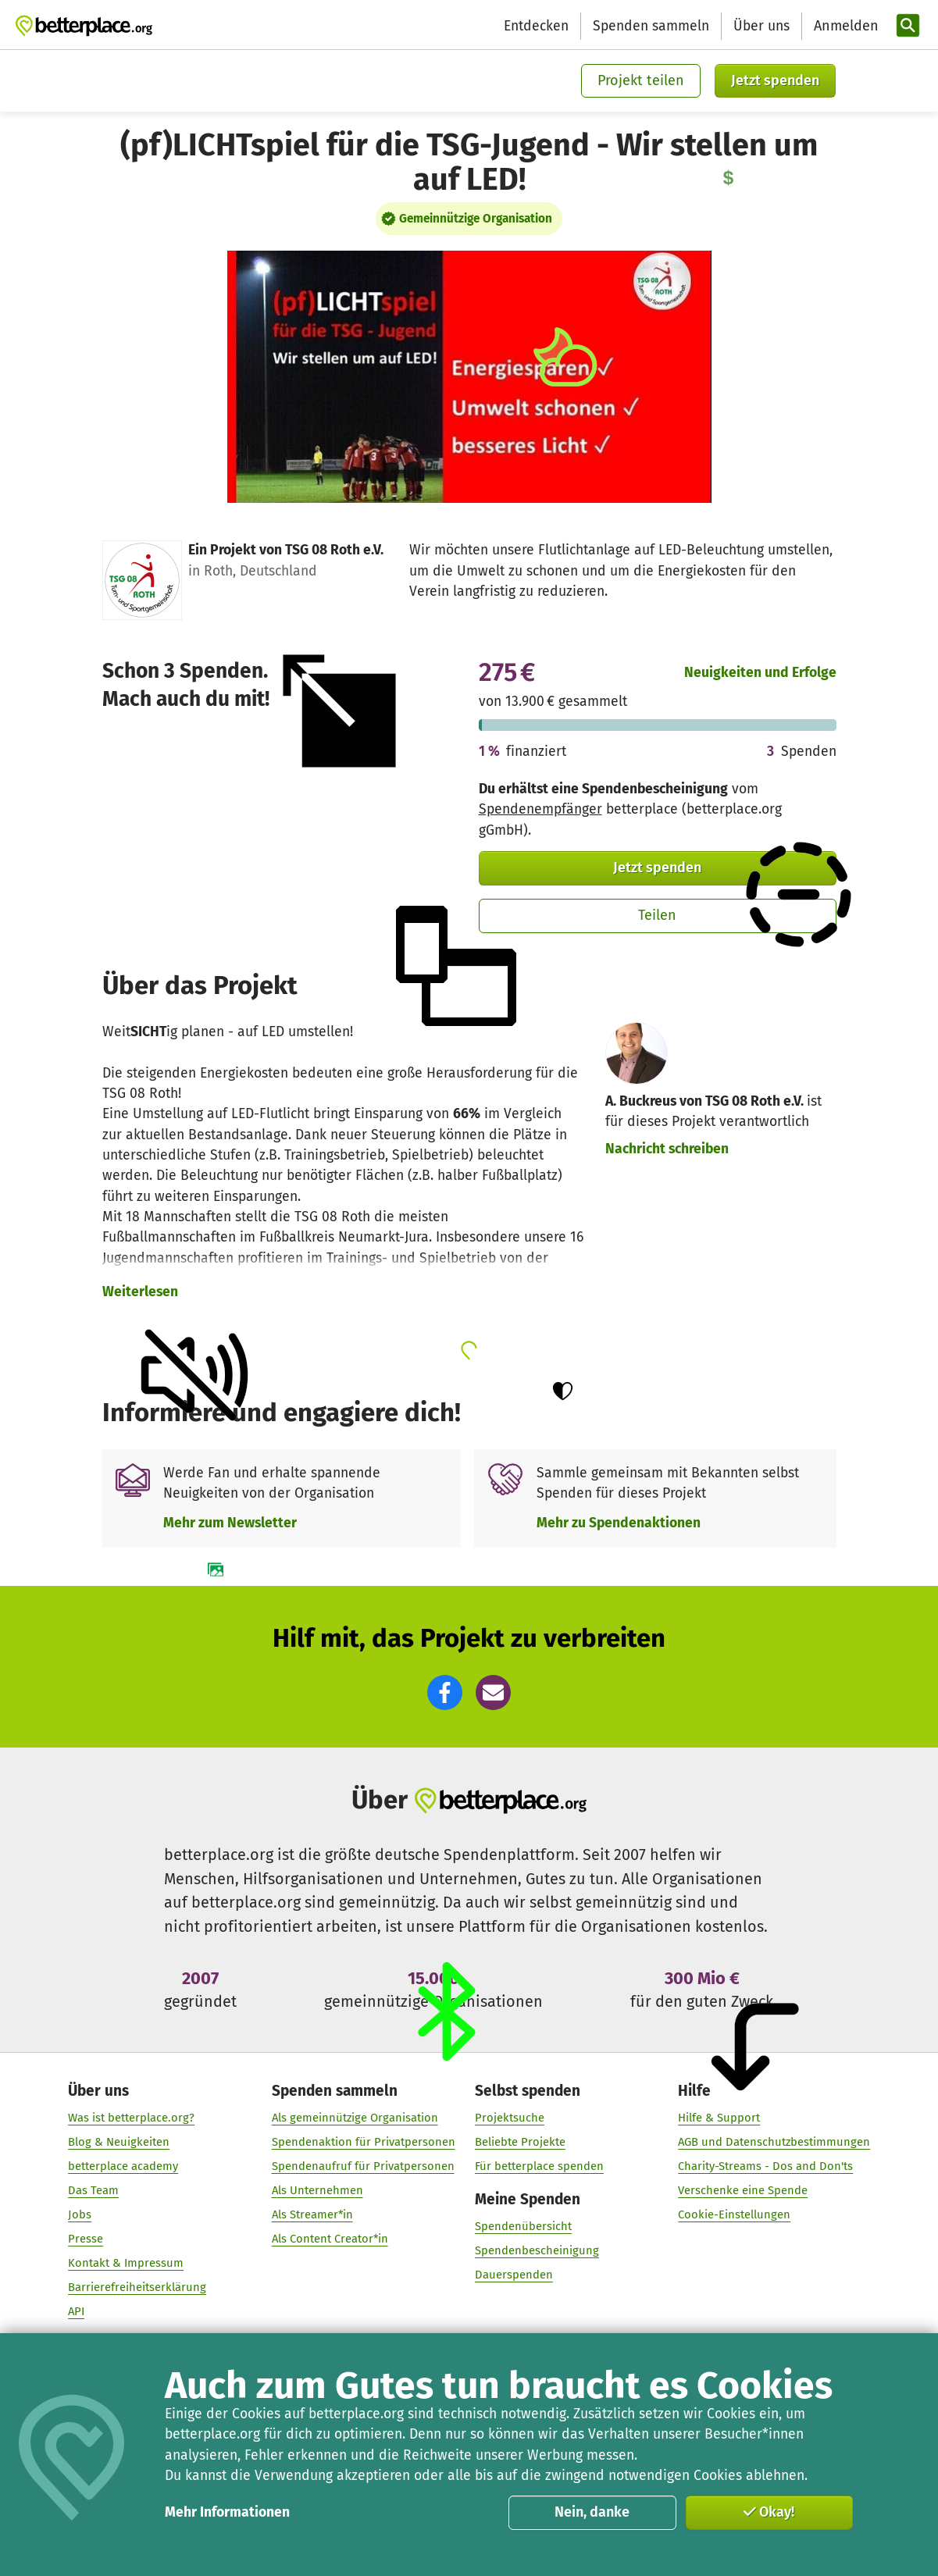  I want to click on remove item from a pending or draft state, so click(798, 894).